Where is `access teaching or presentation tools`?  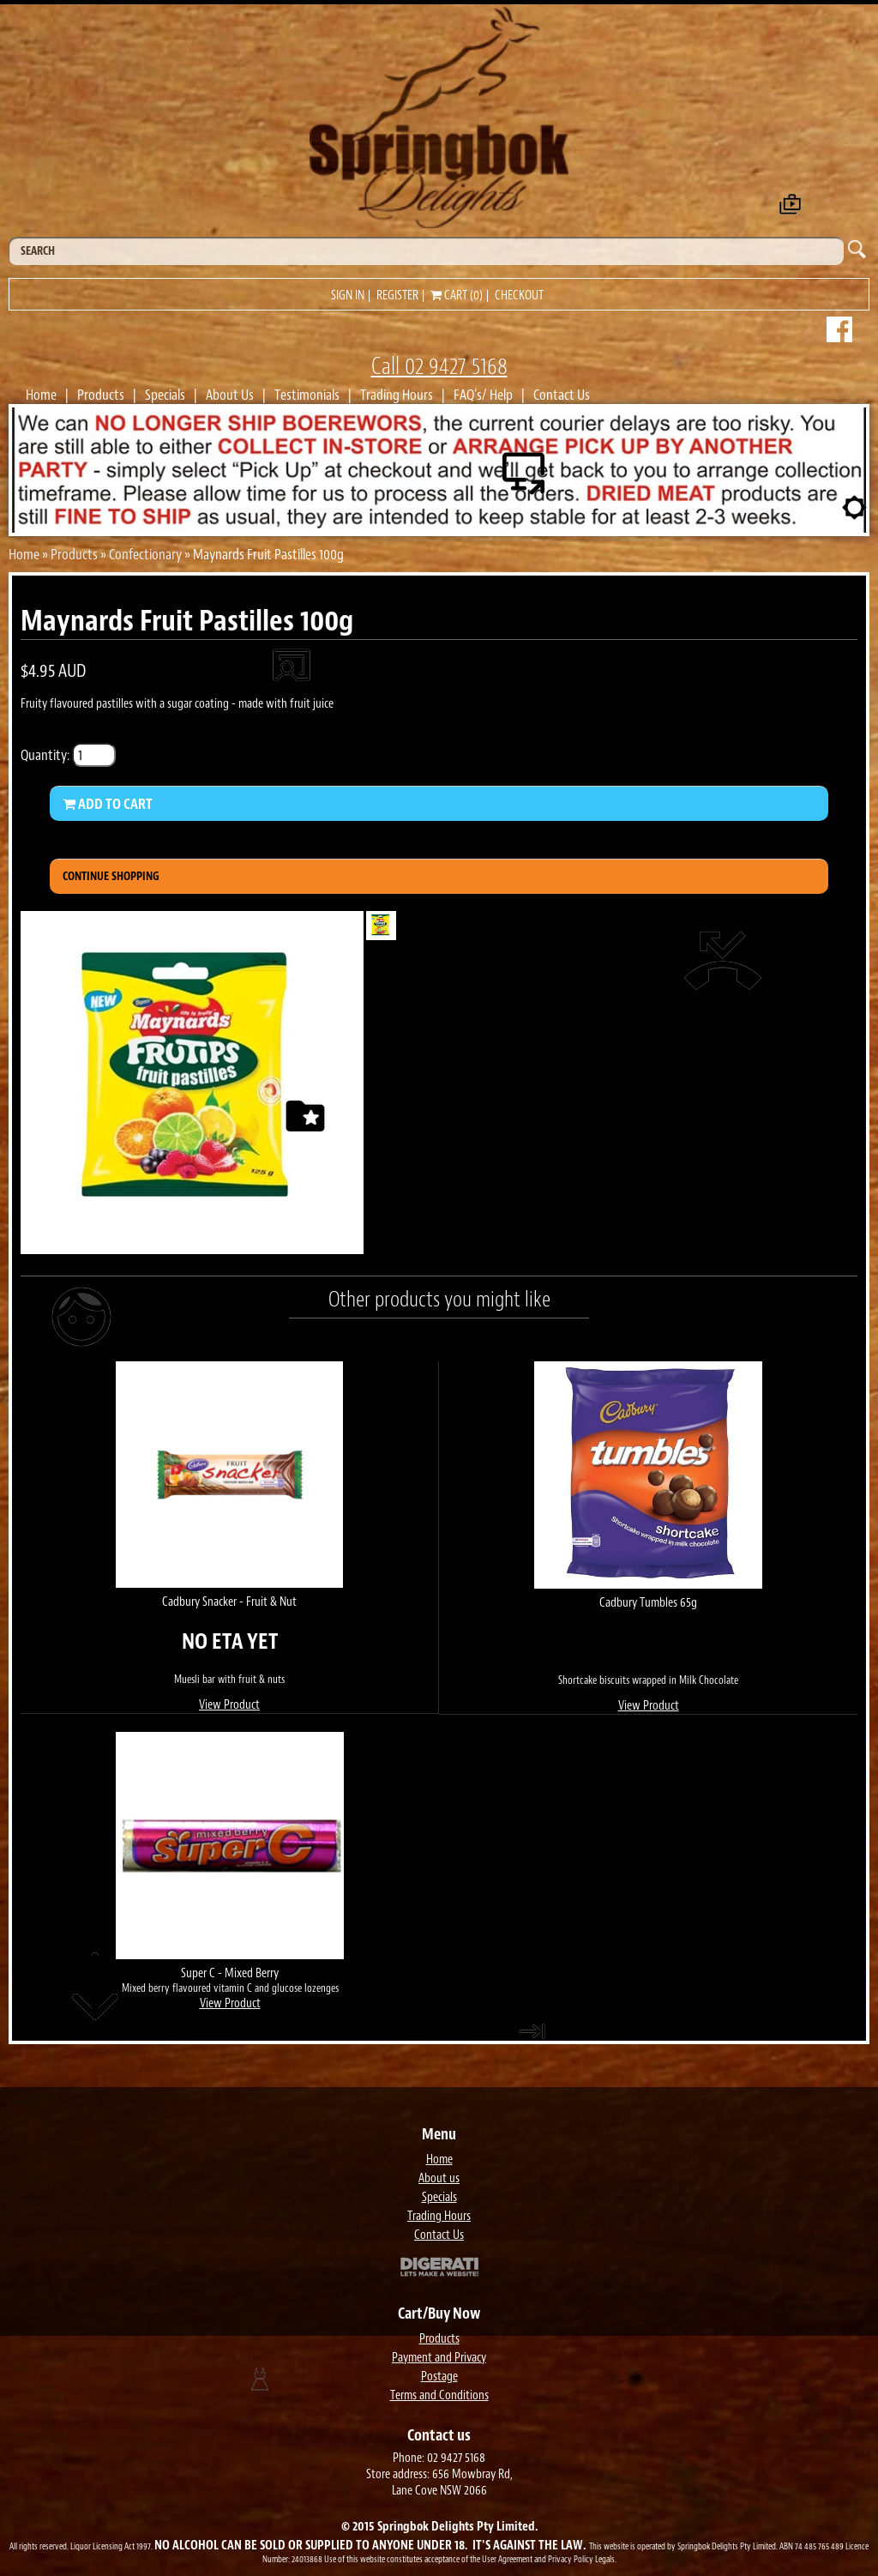 access teaching or presentation tools is located at coordinates (292, 665).